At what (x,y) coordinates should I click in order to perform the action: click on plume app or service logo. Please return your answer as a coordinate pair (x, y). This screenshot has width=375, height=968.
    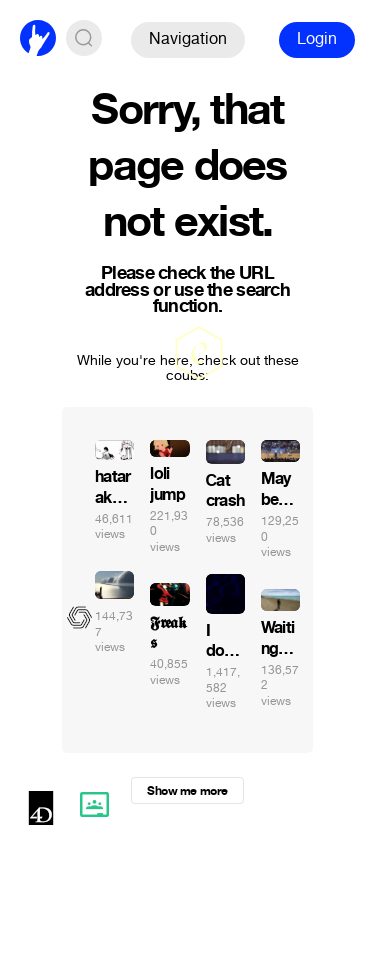
    Looking at the image, I should click on (79, 617).